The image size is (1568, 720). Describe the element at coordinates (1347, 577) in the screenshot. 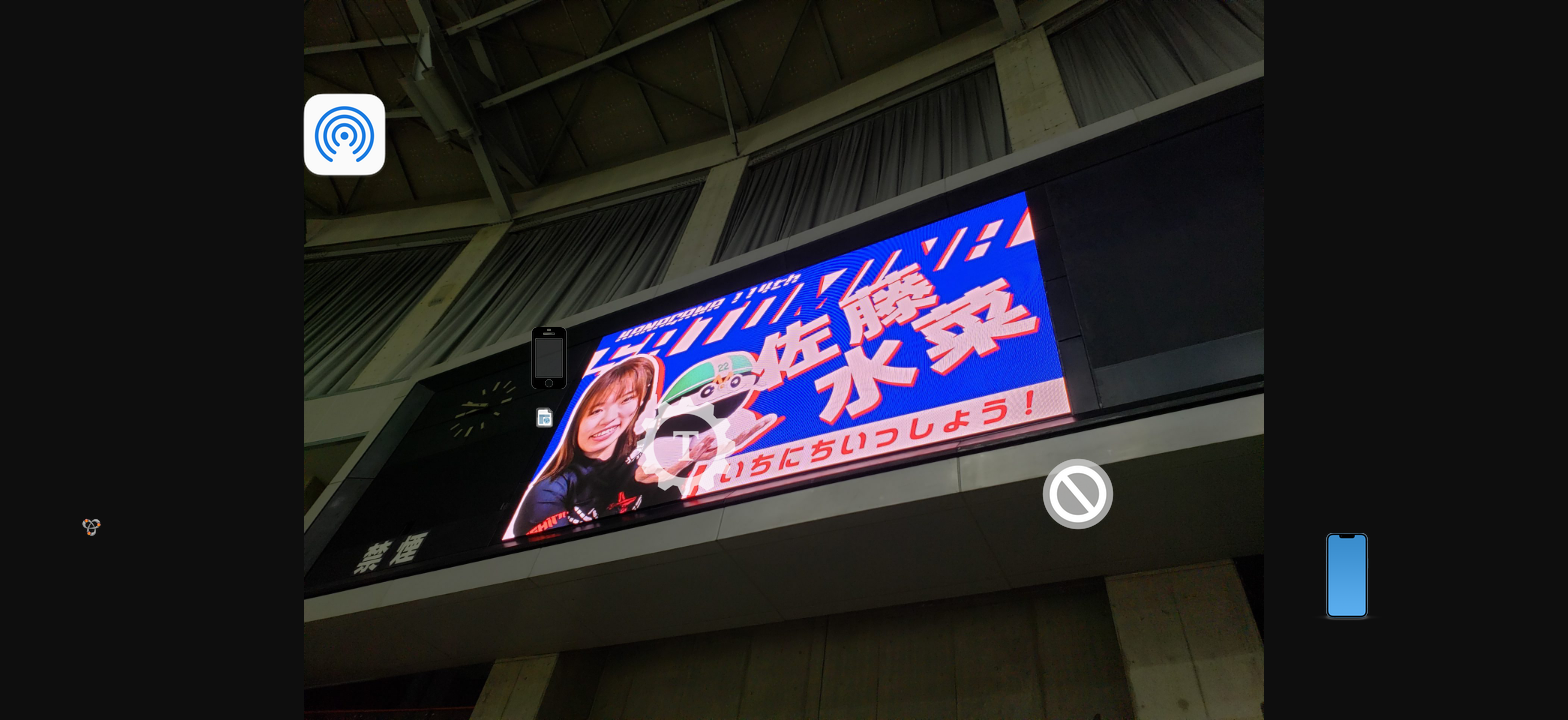

I see `iPhone 13 device icon` at that location.